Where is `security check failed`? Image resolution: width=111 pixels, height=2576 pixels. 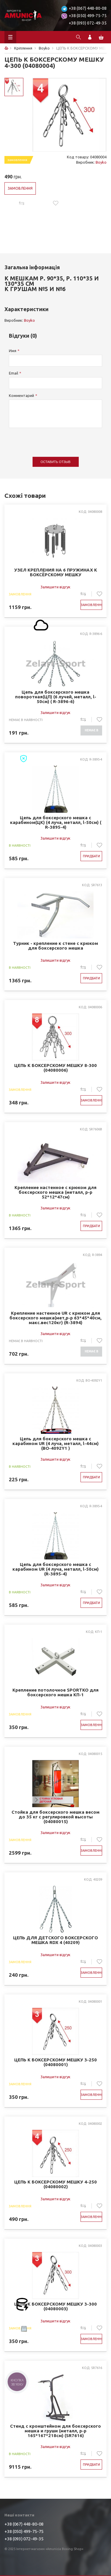
security check failed is located at coordinates (23, 758).